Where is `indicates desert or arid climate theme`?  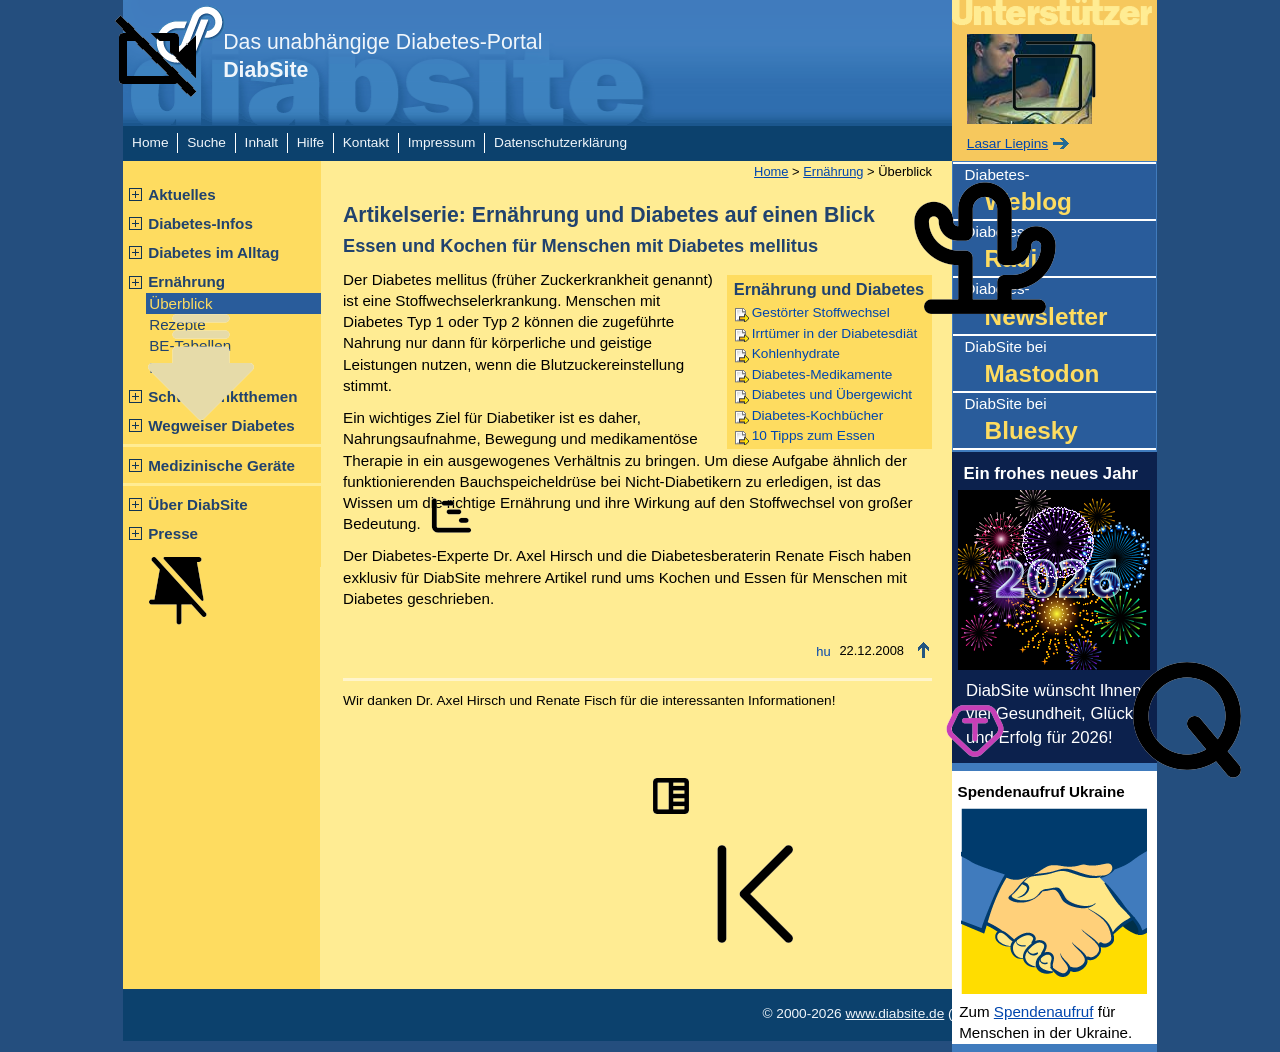 indicates desert or arid climate theme is located at coordinates (985, 253).